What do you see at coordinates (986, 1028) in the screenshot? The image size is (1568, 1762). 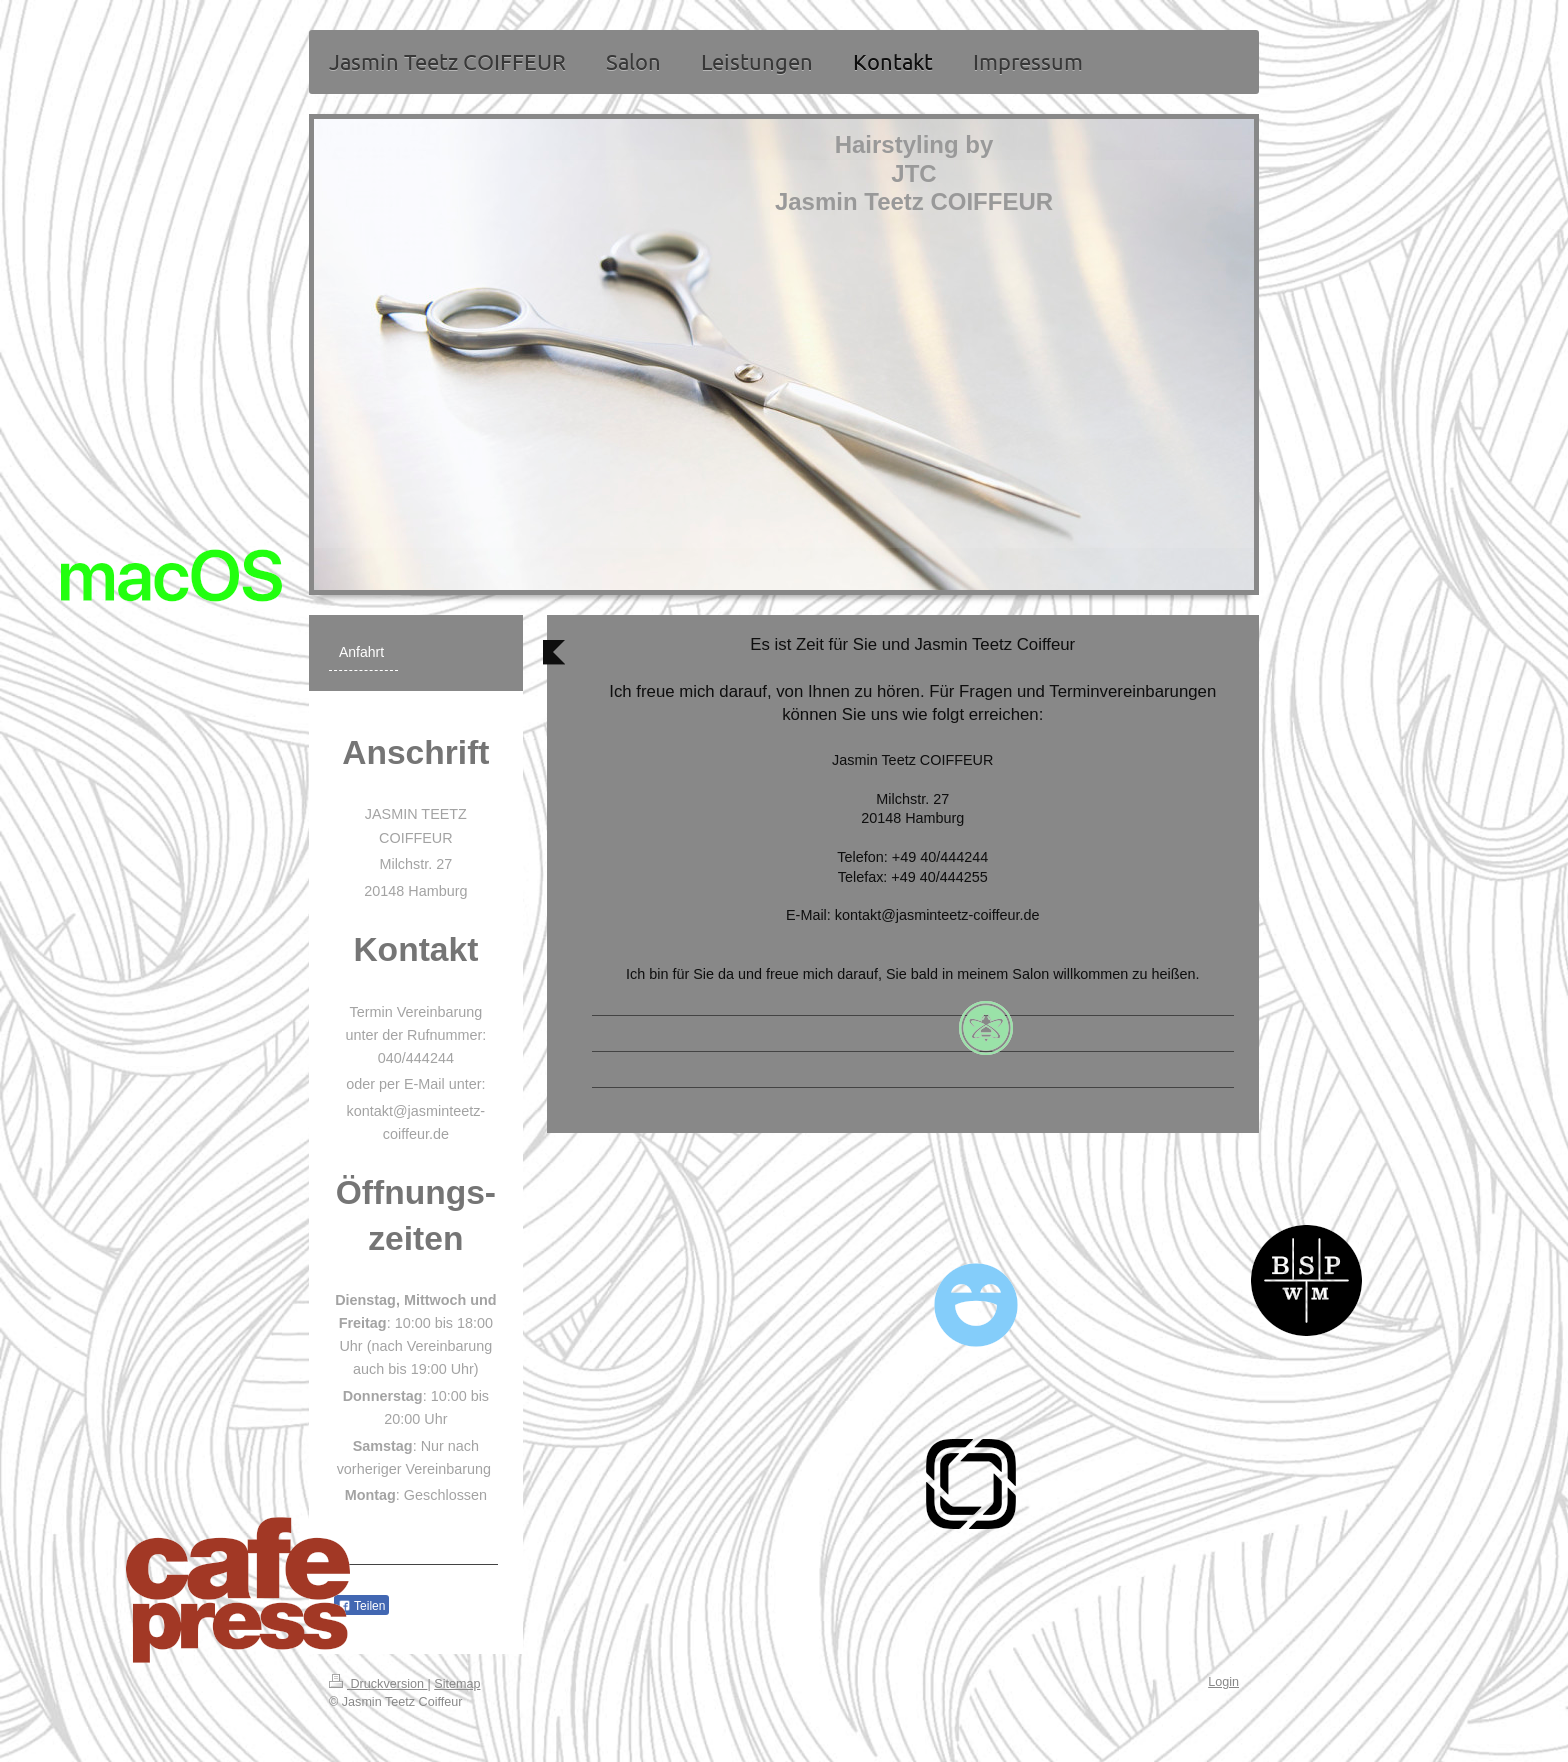 I see `HiveMQ brand logo` at bounding box center [986, 1028].